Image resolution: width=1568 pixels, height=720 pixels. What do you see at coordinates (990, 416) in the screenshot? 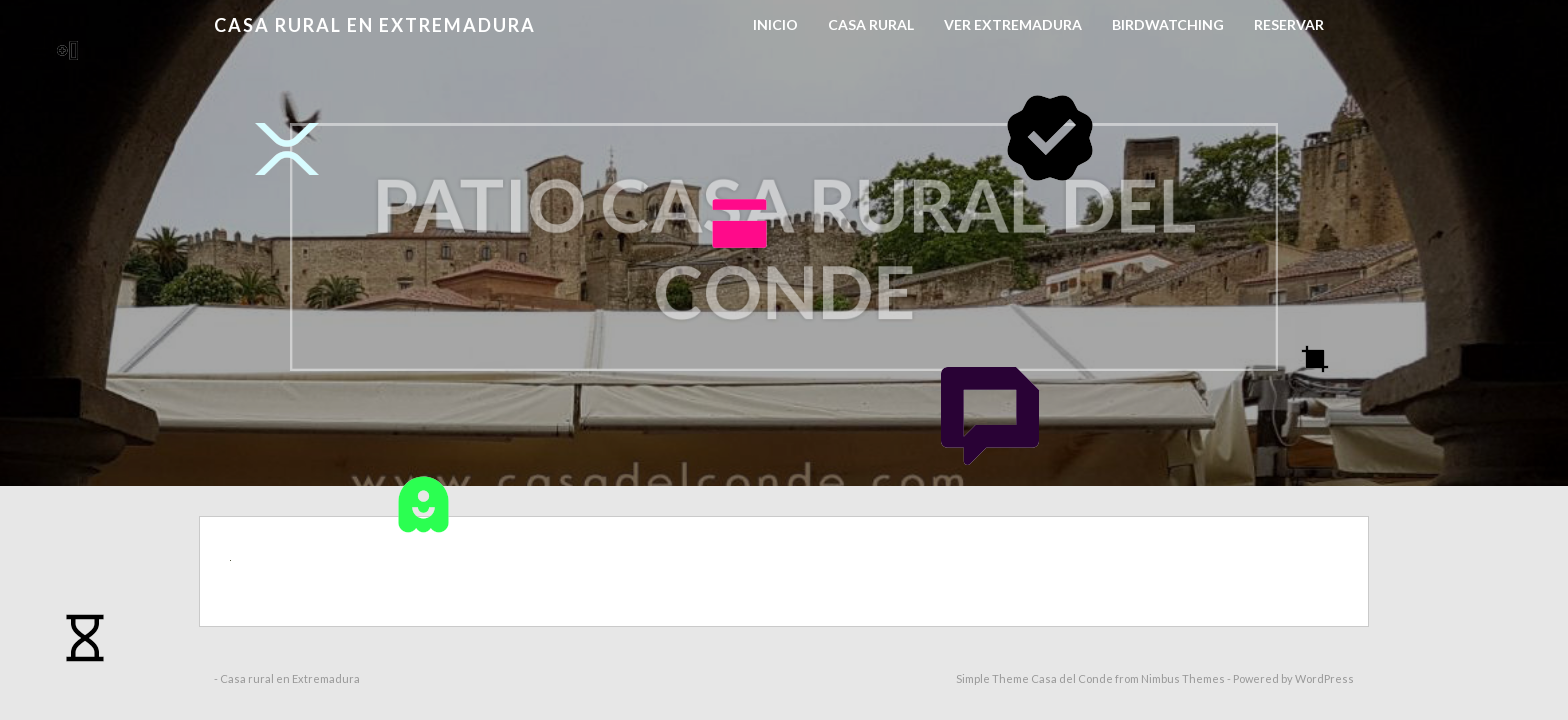
I see `open Google Chat` at bounding box center [990, 416].